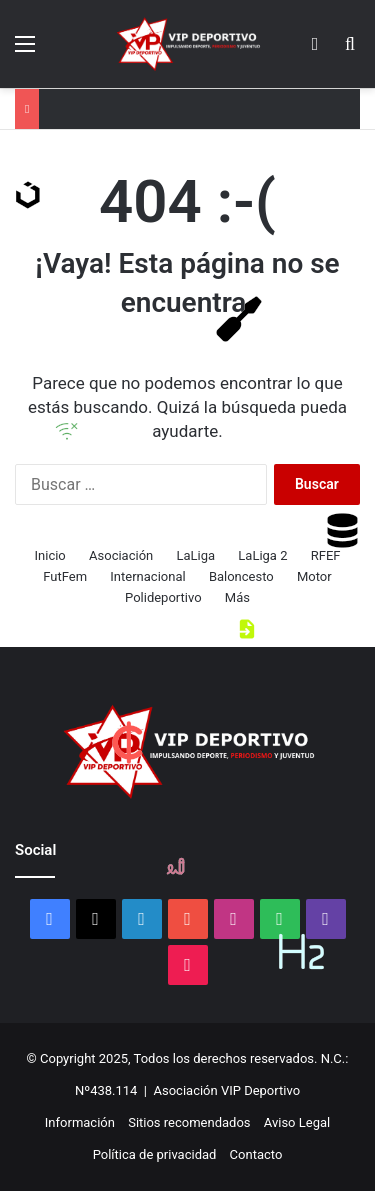 The width and height of the screenshot is (375, 1191). What do you see at coordinates (239, 319) in the screenshot?
I see `access settings or configuration options` at bounding box center [239, 319].